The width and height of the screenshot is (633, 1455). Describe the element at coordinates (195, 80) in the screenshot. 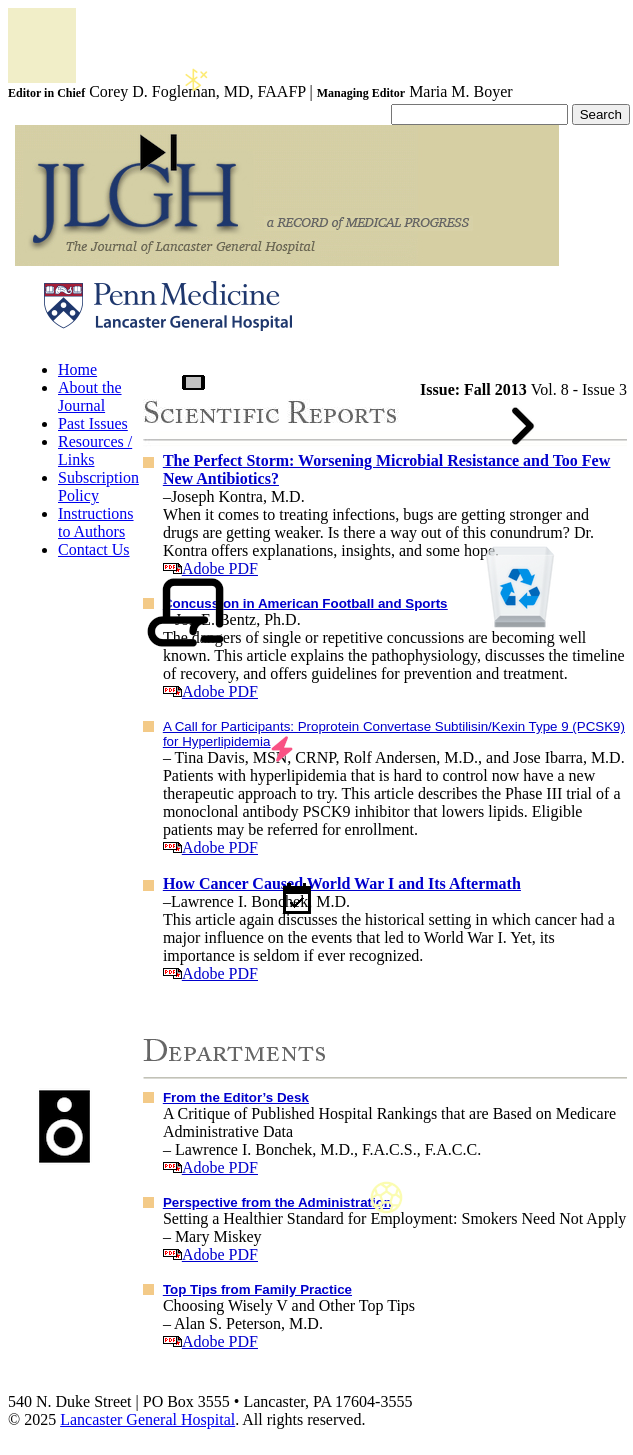

I see `bluetooth is disabled or unavailable` at that location.